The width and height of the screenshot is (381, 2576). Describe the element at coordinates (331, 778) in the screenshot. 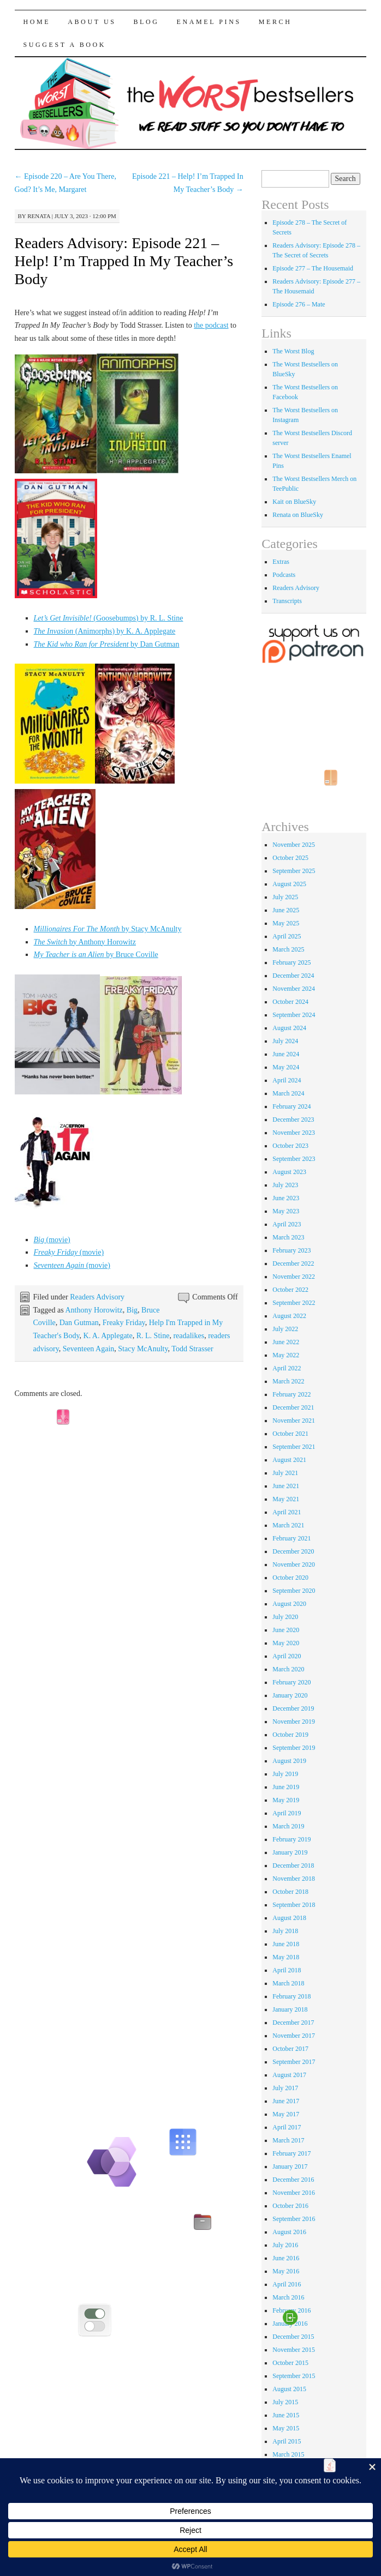

I see `compressed archive file` at that location.